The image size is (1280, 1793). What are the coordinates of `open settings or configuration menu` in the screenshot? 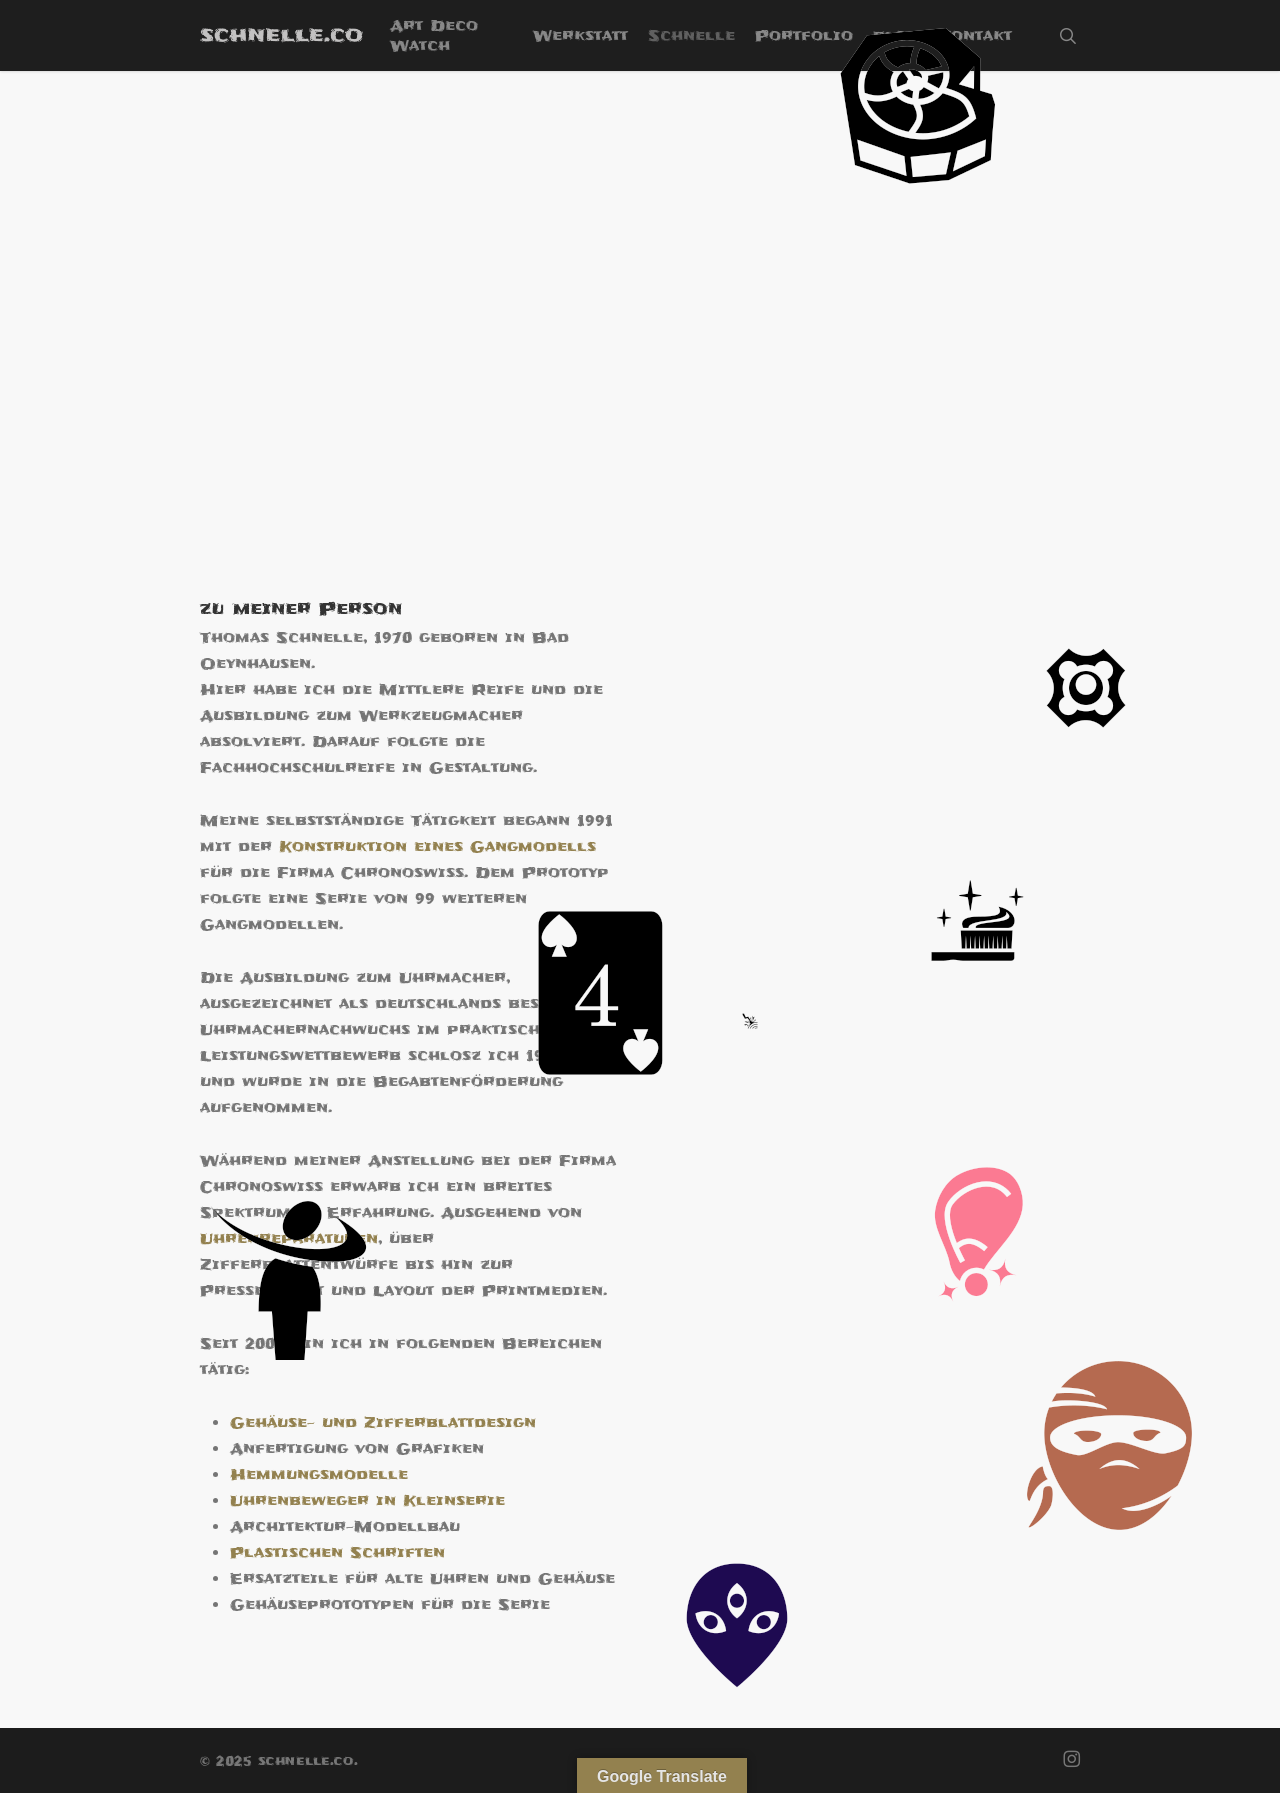 It's located at (1086, 688).